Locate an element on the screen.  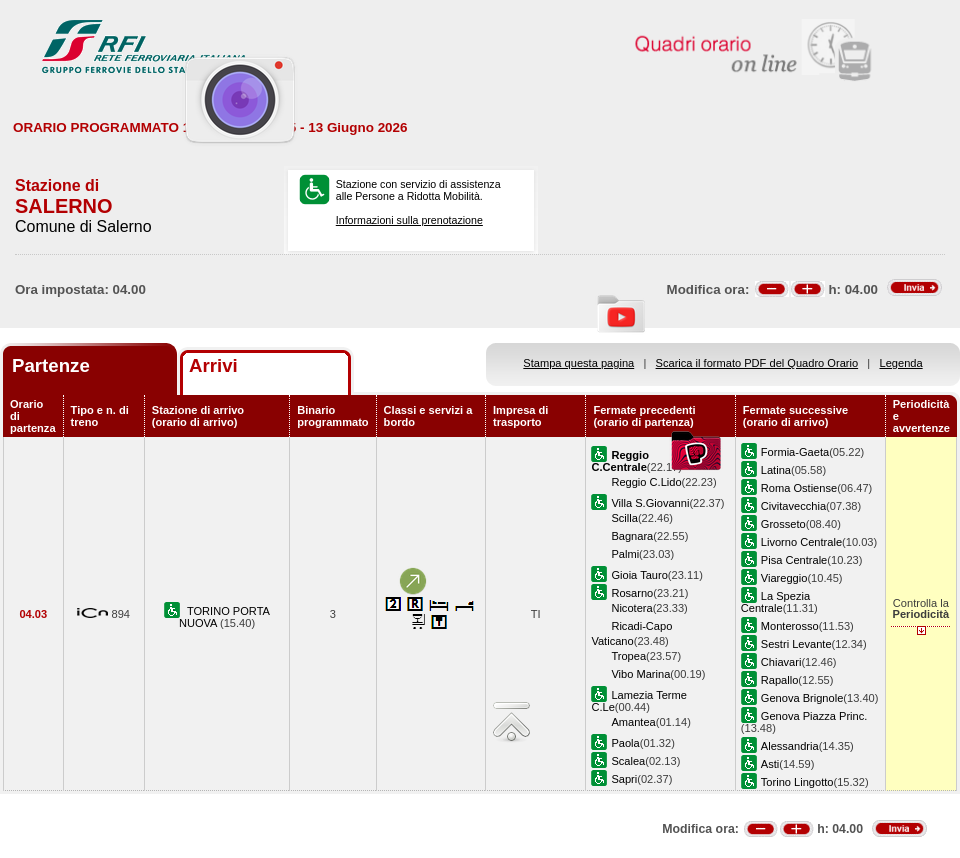
open webcamoid camera application is located at coordinates (240, 100).